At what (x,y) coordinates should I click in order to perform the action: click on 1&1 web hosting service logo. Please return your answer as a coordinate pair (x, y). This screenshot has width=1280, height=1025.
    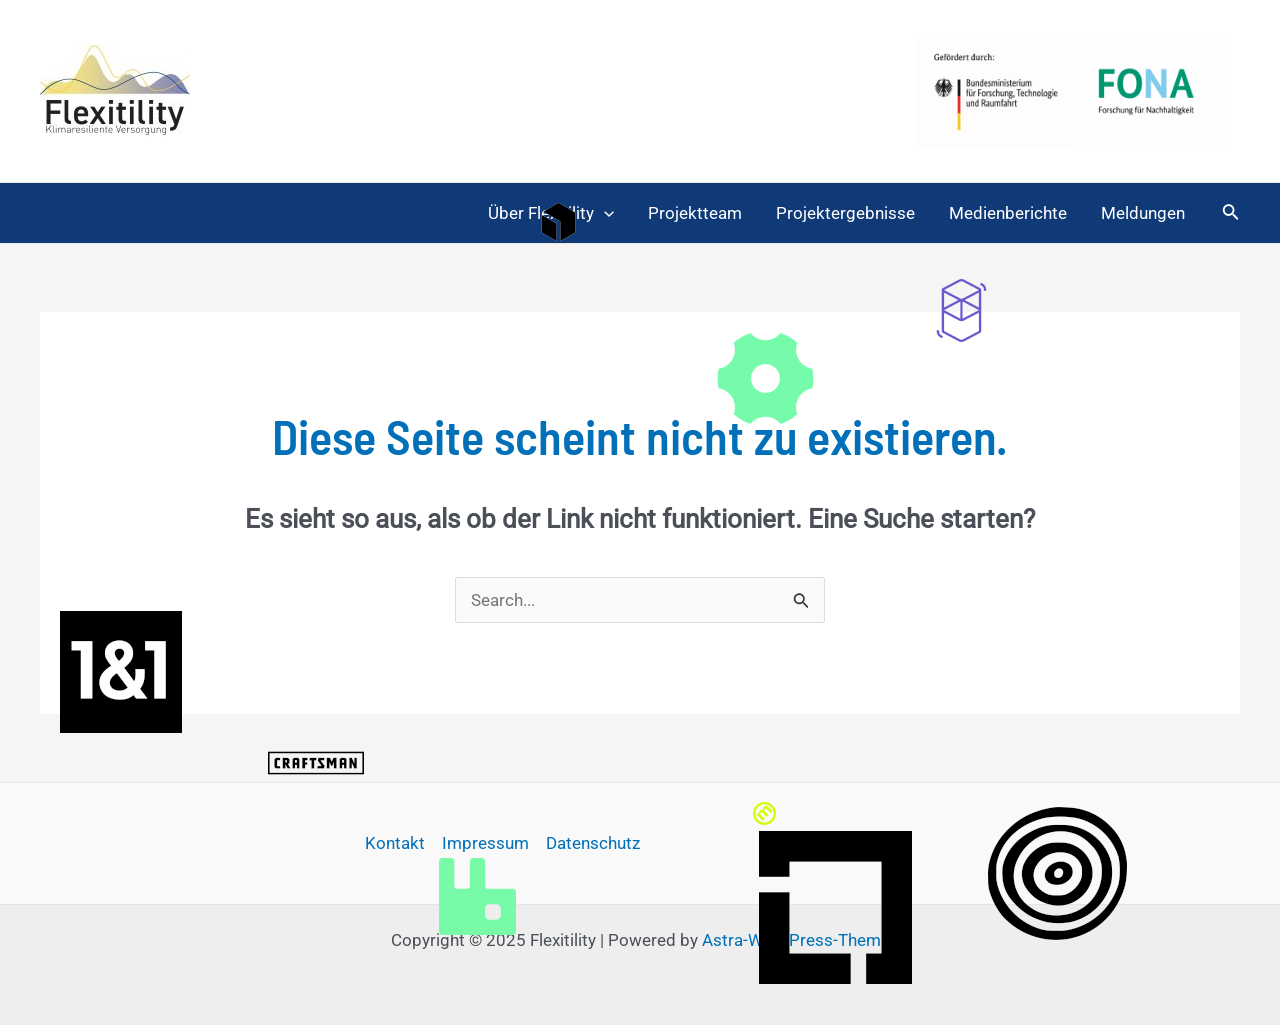
    Looking at the image, I should click on (121, 672).